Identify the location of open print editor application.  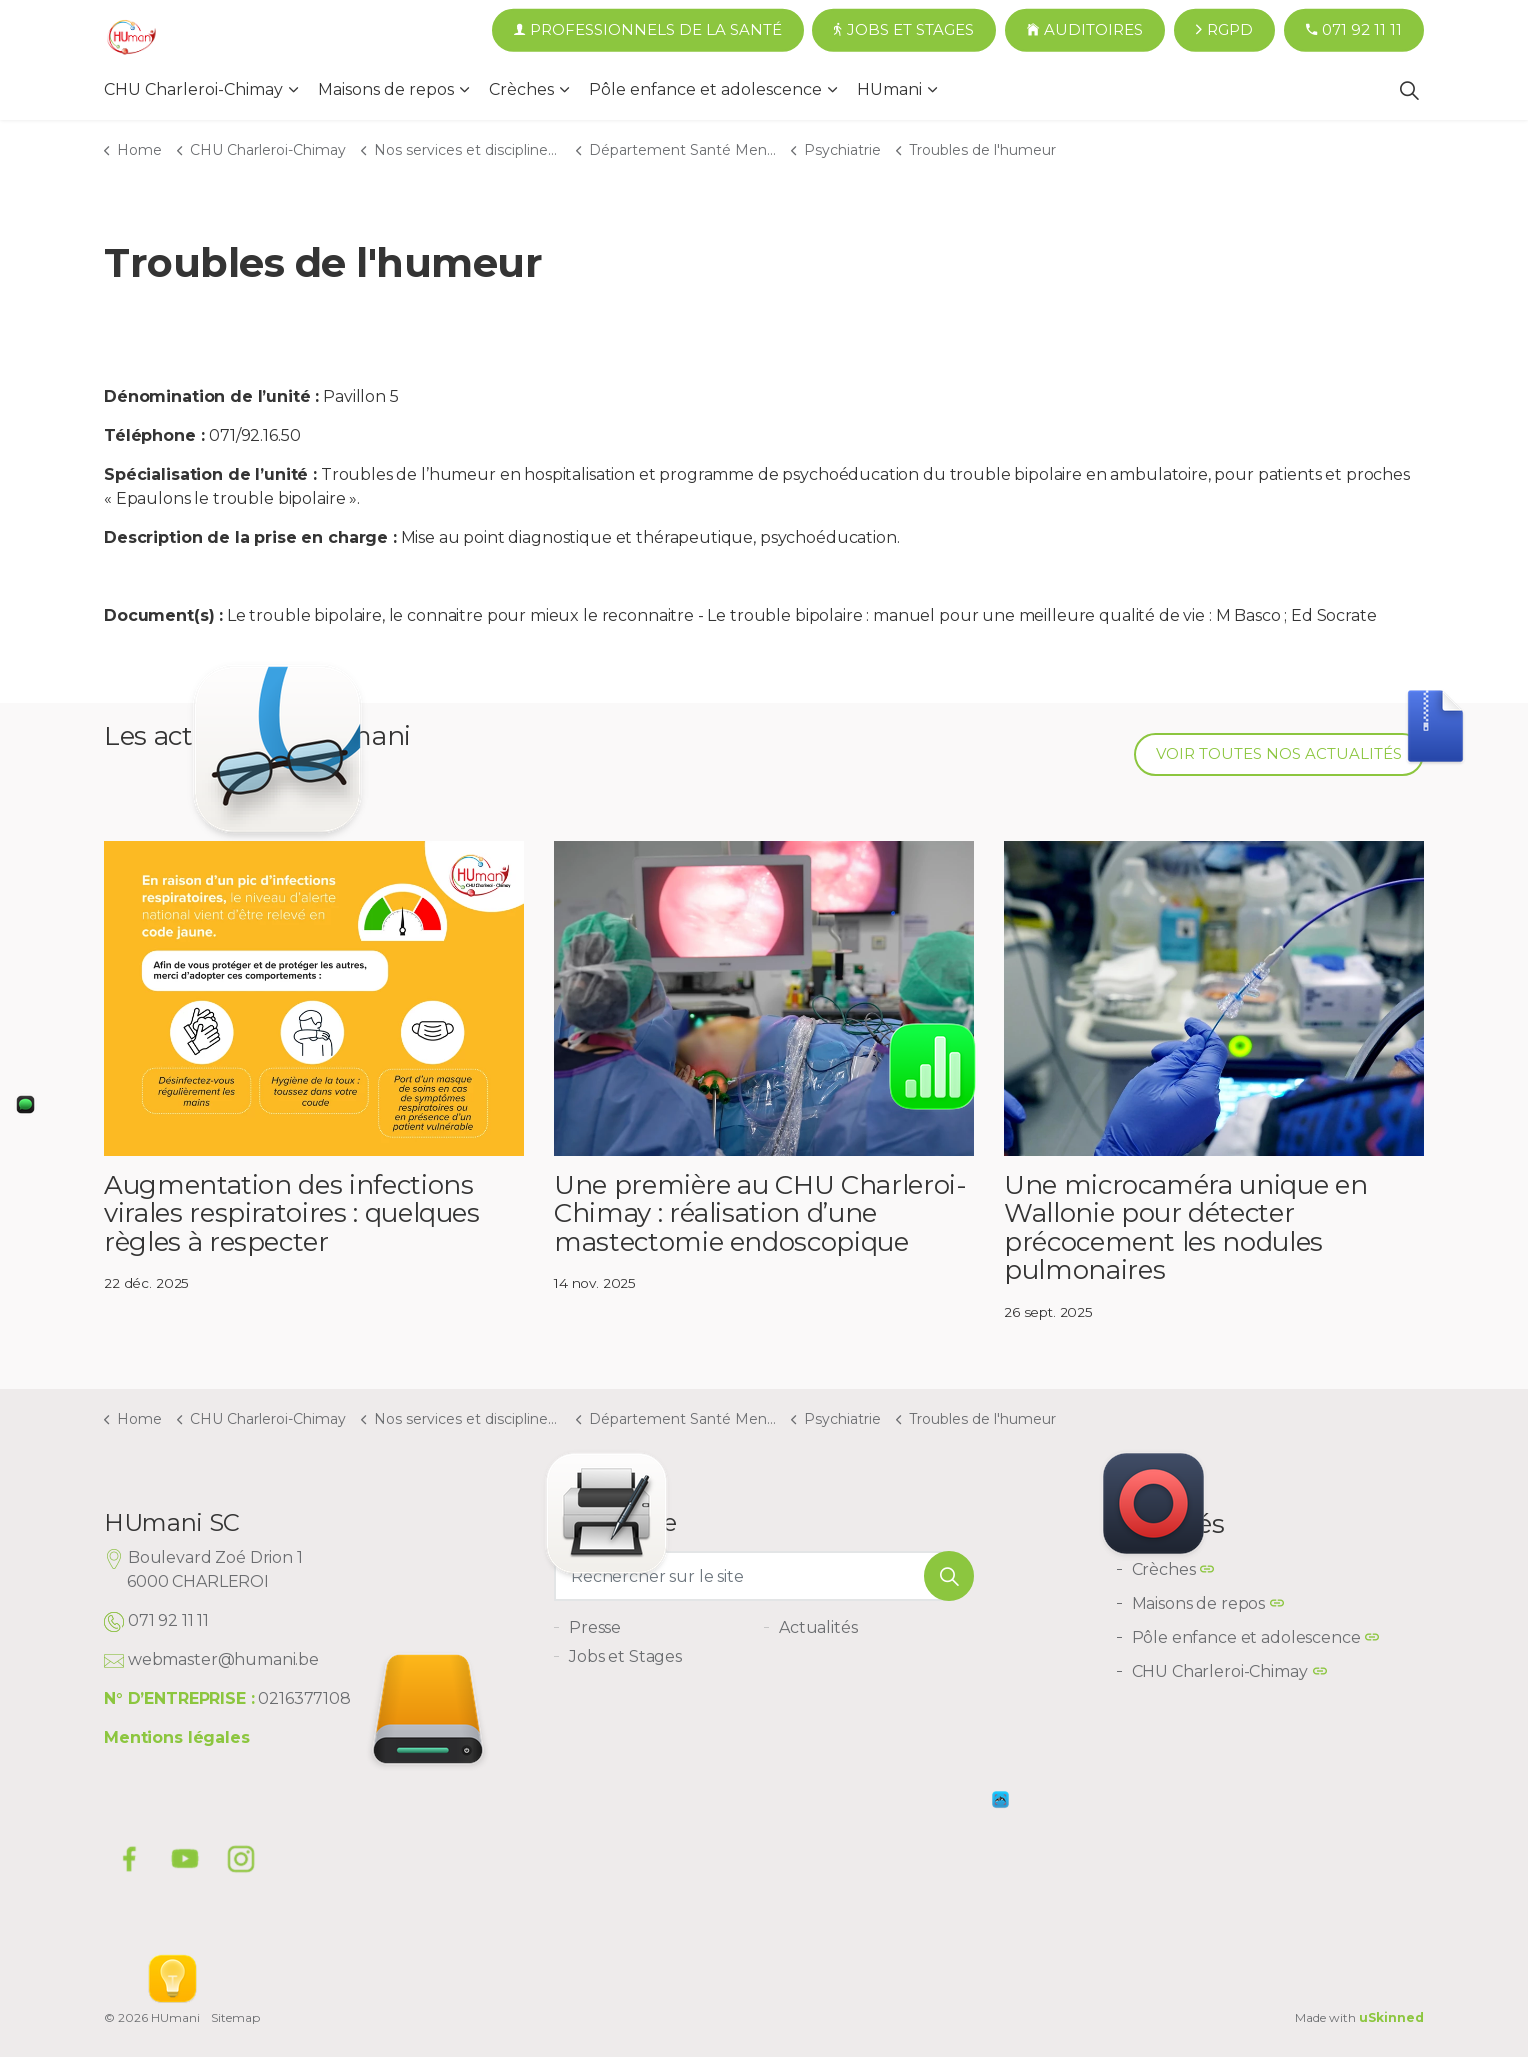
(606, 1513).